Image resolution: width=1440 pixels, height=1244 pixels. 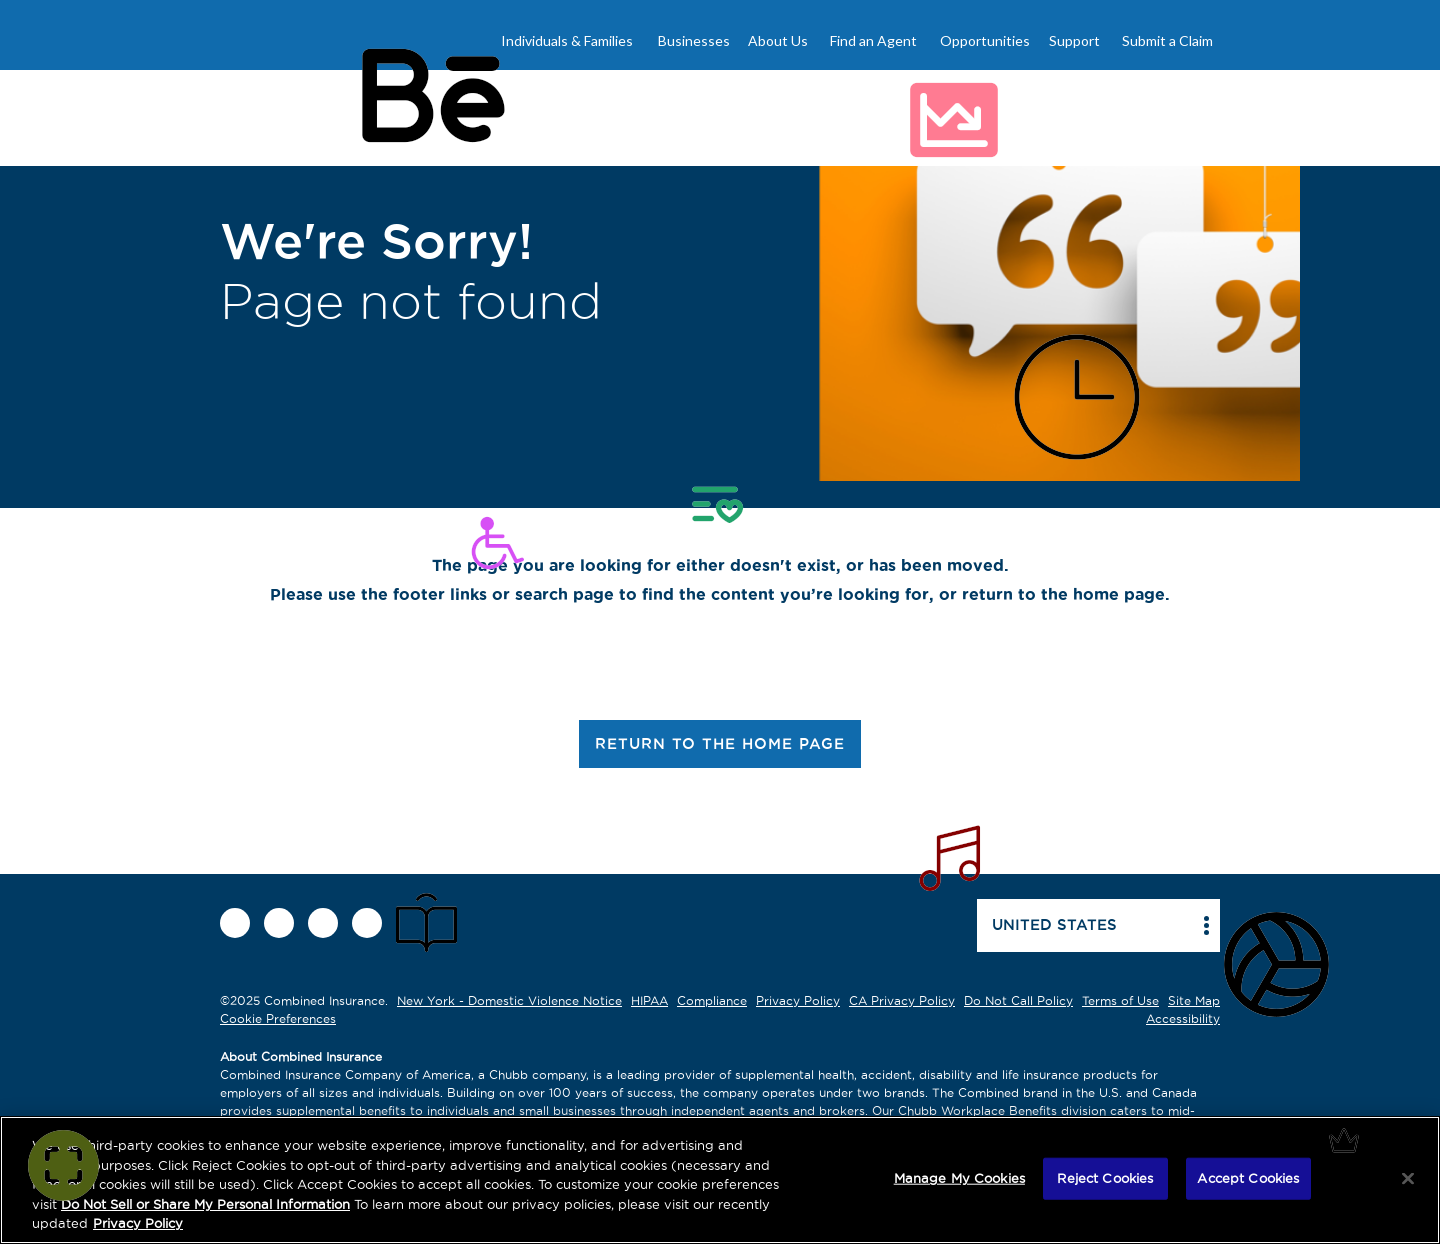 What do you see at coordinates (1077, 397) in the screenshot?
I see `view current time` at bounding box center [1077, 397].